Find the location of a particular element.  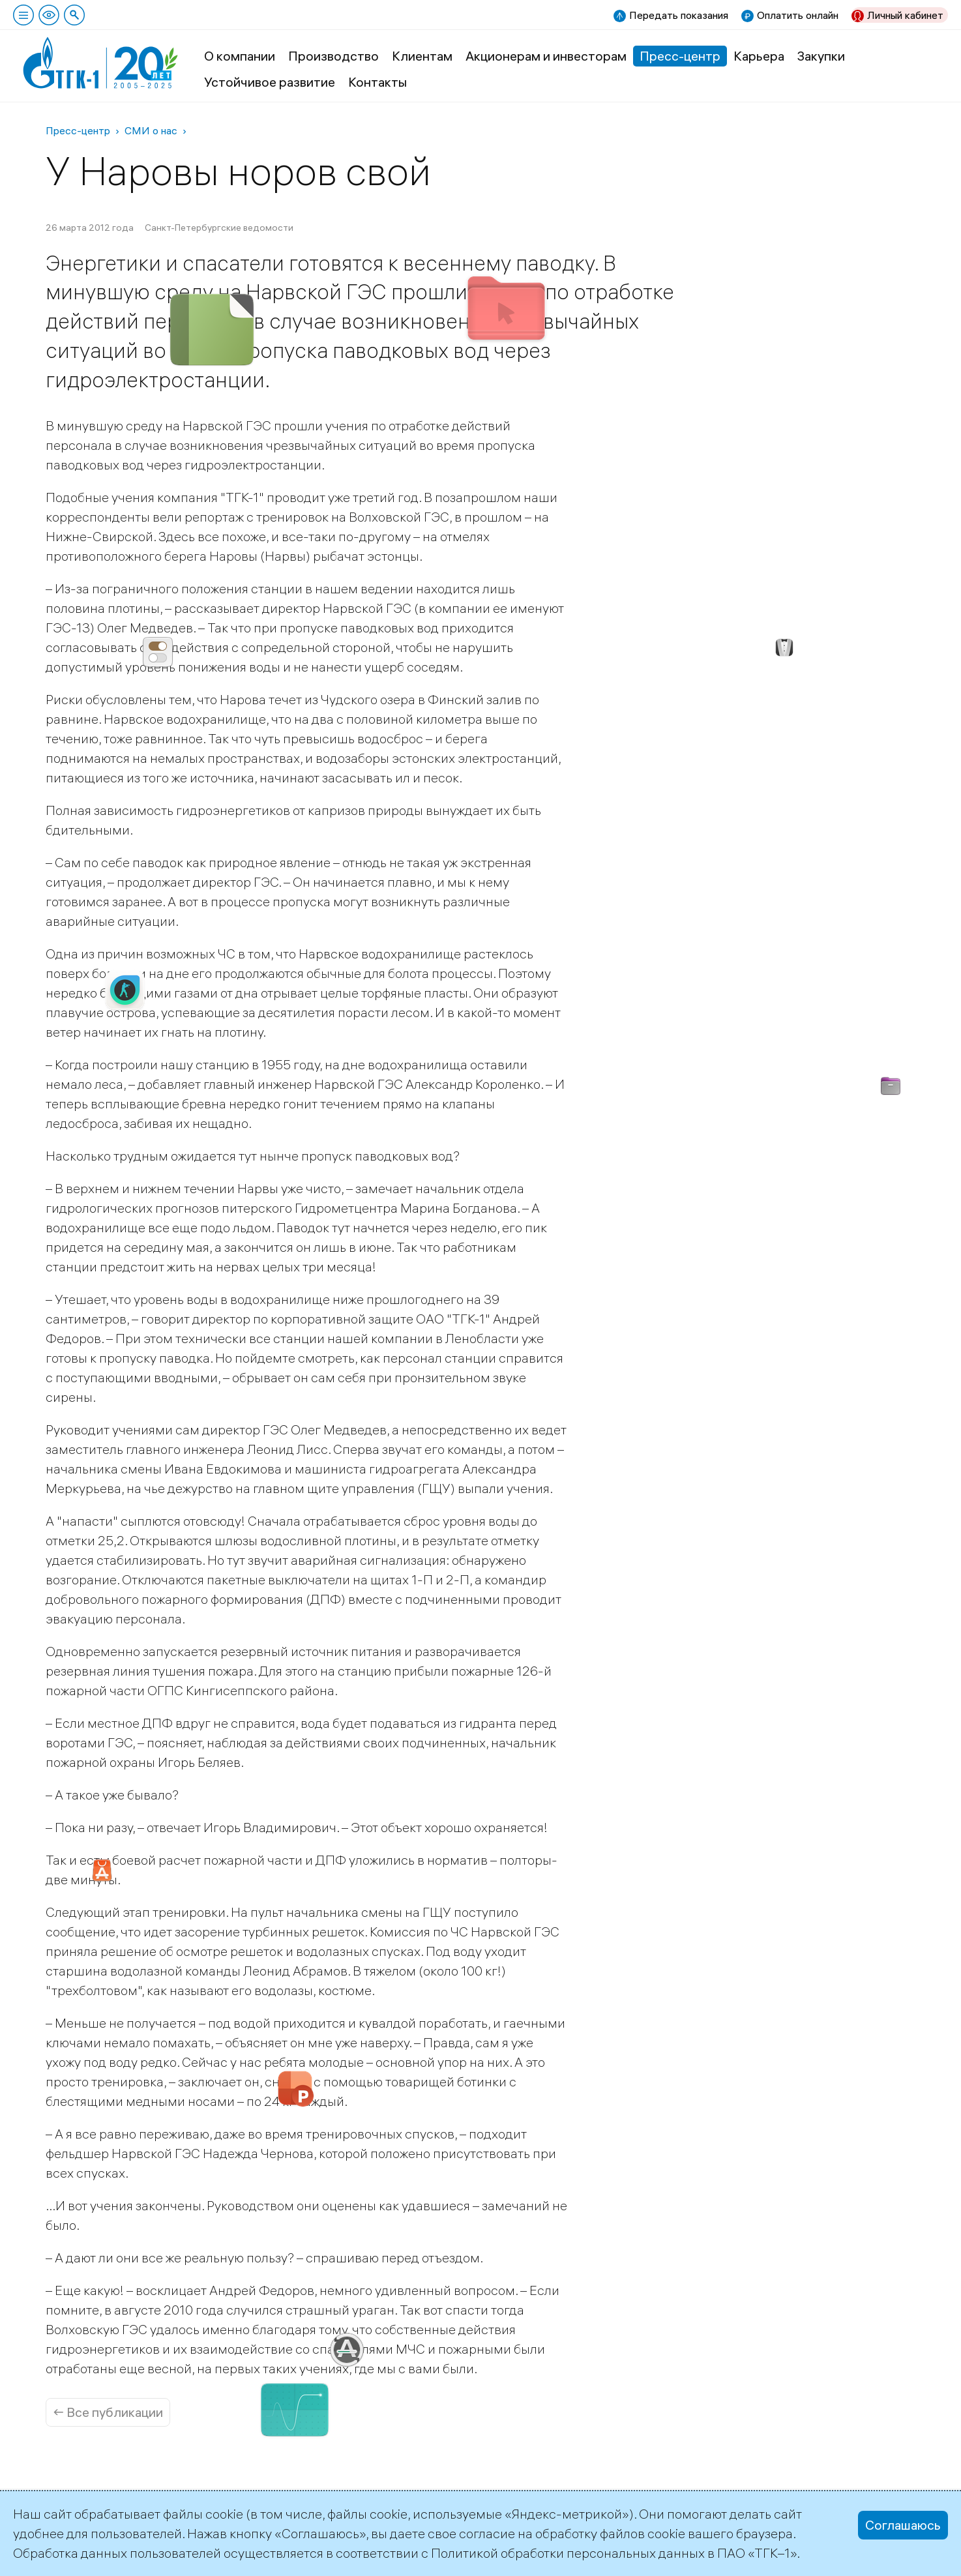

open the file manager application is located at coordinates (891, 1086).